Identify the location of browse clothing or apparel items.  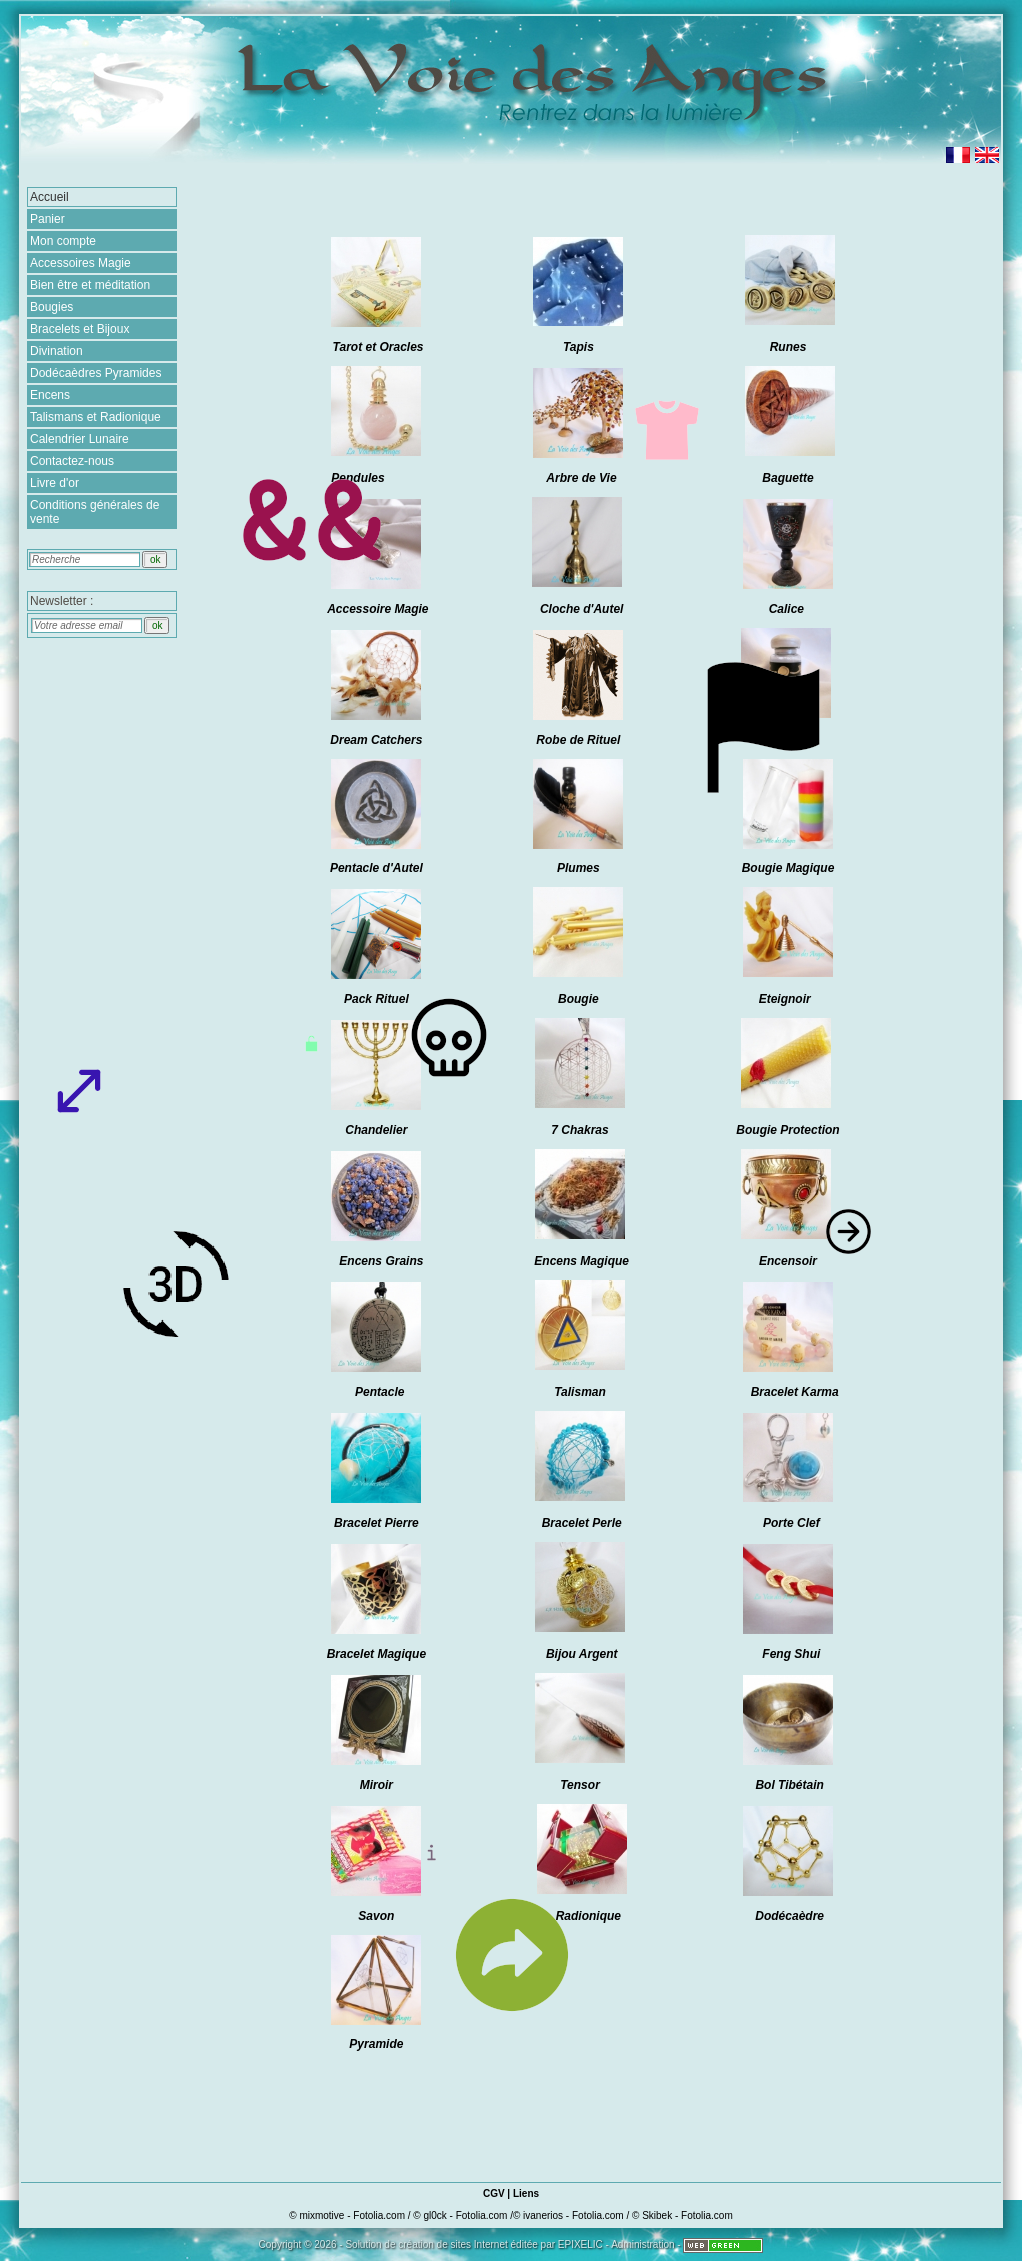
(667, 430).